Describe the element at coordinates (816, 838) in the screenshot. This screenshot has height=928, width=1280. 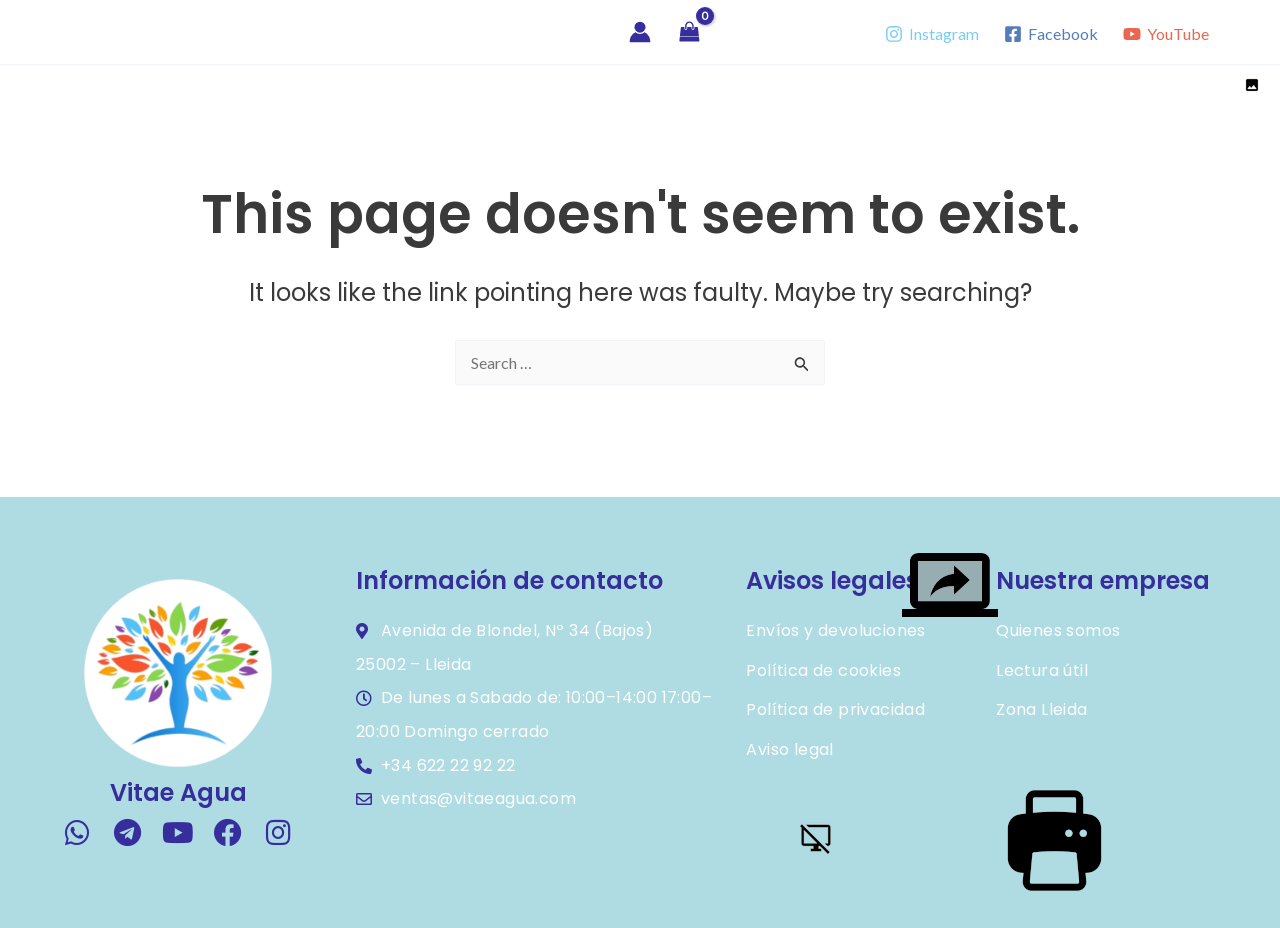
I see `desktop access is currently disabled` at that location.